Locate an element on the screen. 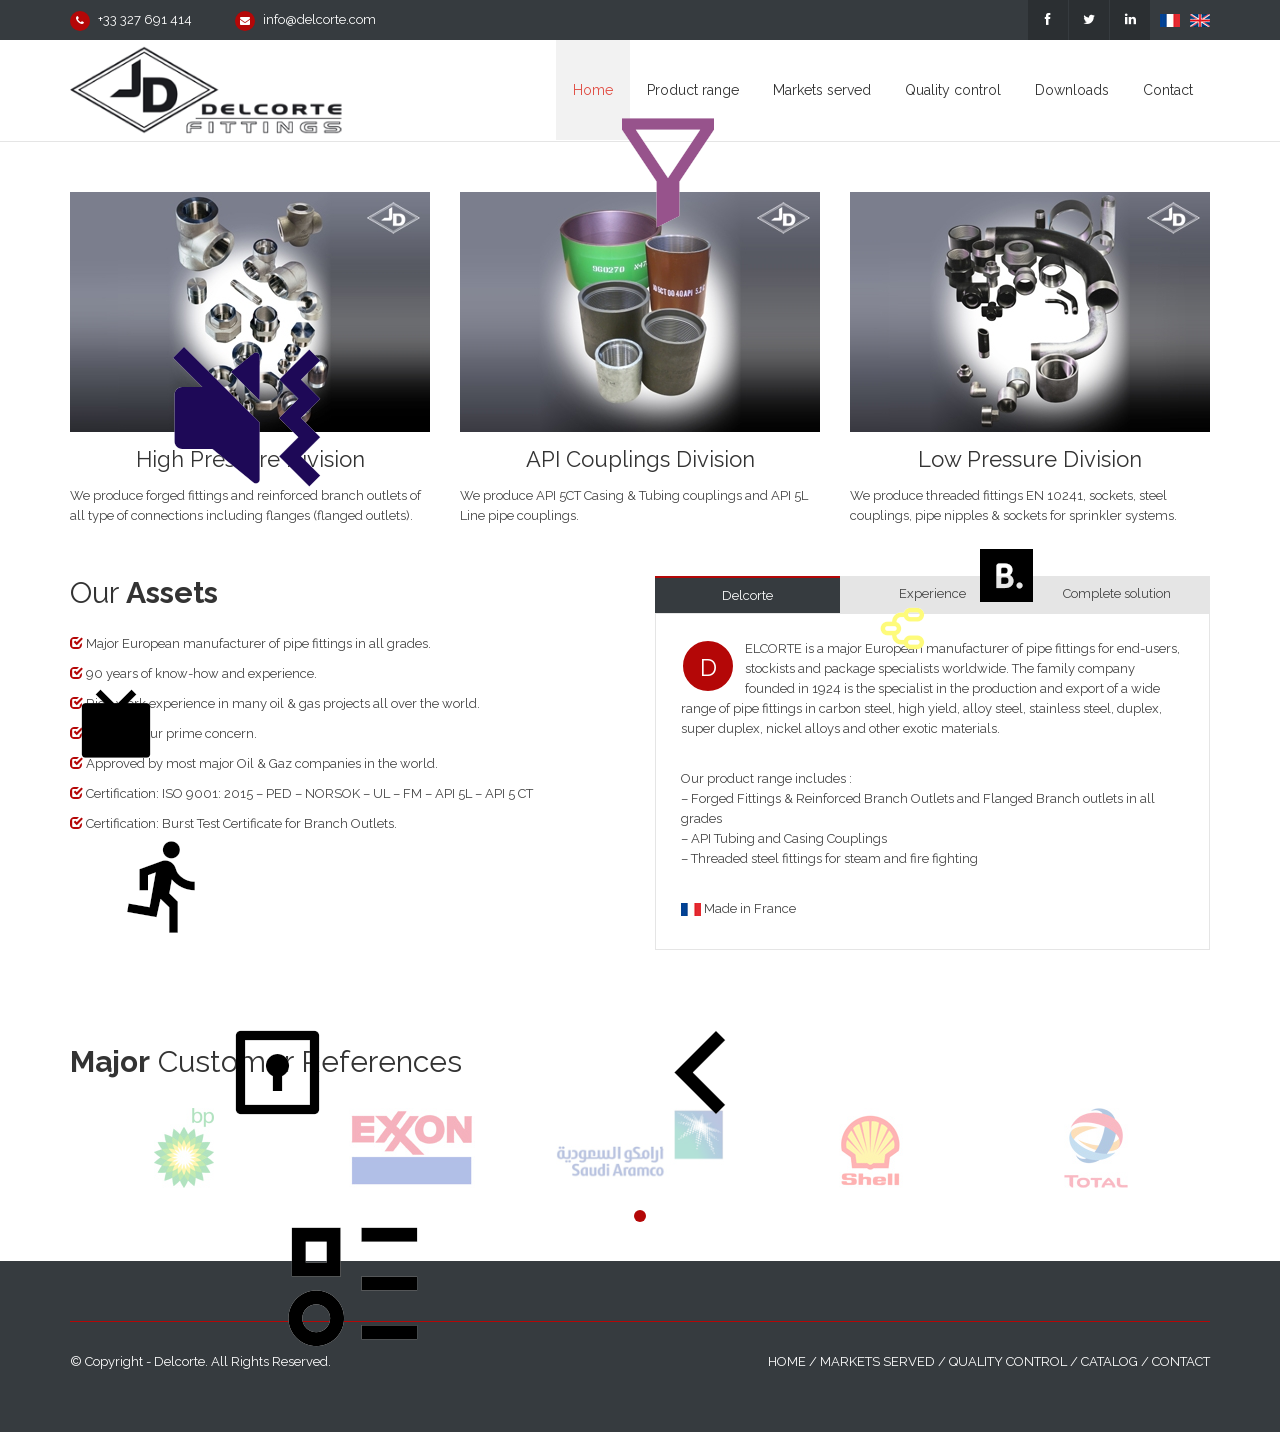  go back to the previous screen is located at coordinates (700, 1072).